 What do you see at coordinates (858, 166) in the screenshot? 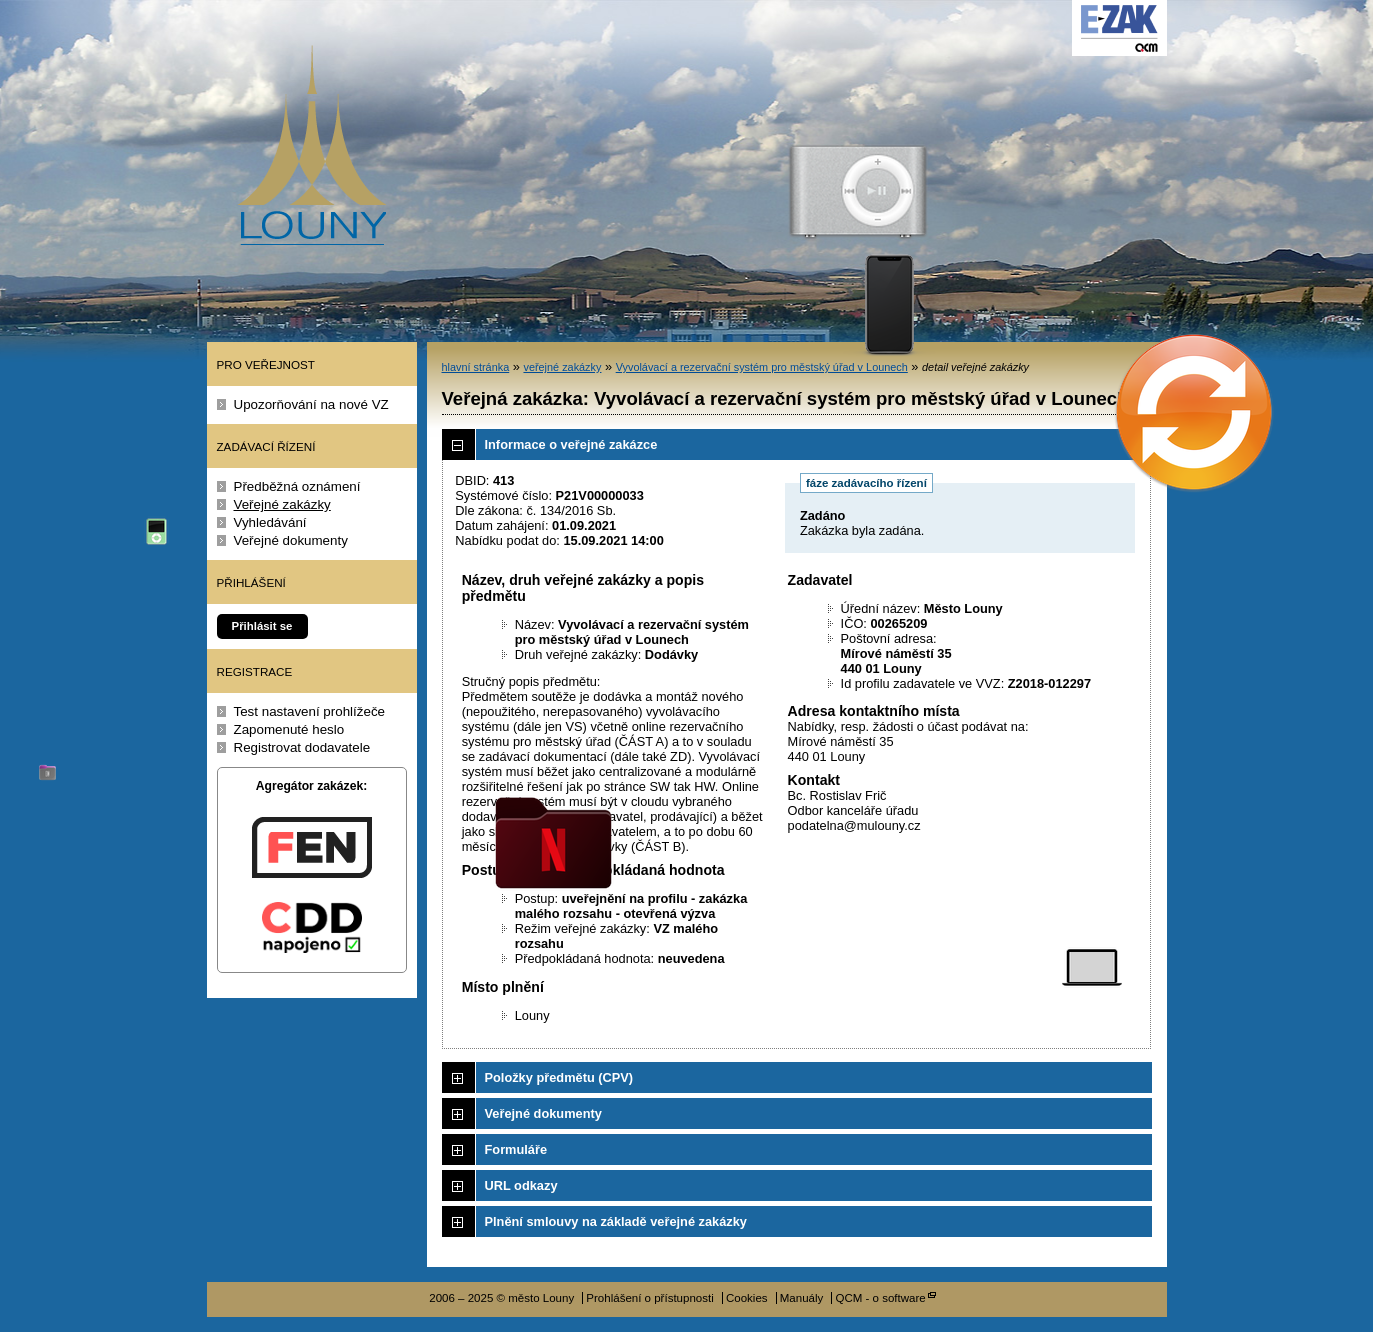
I see `iPod shuffle device connected` at bounding box center [858, 166].